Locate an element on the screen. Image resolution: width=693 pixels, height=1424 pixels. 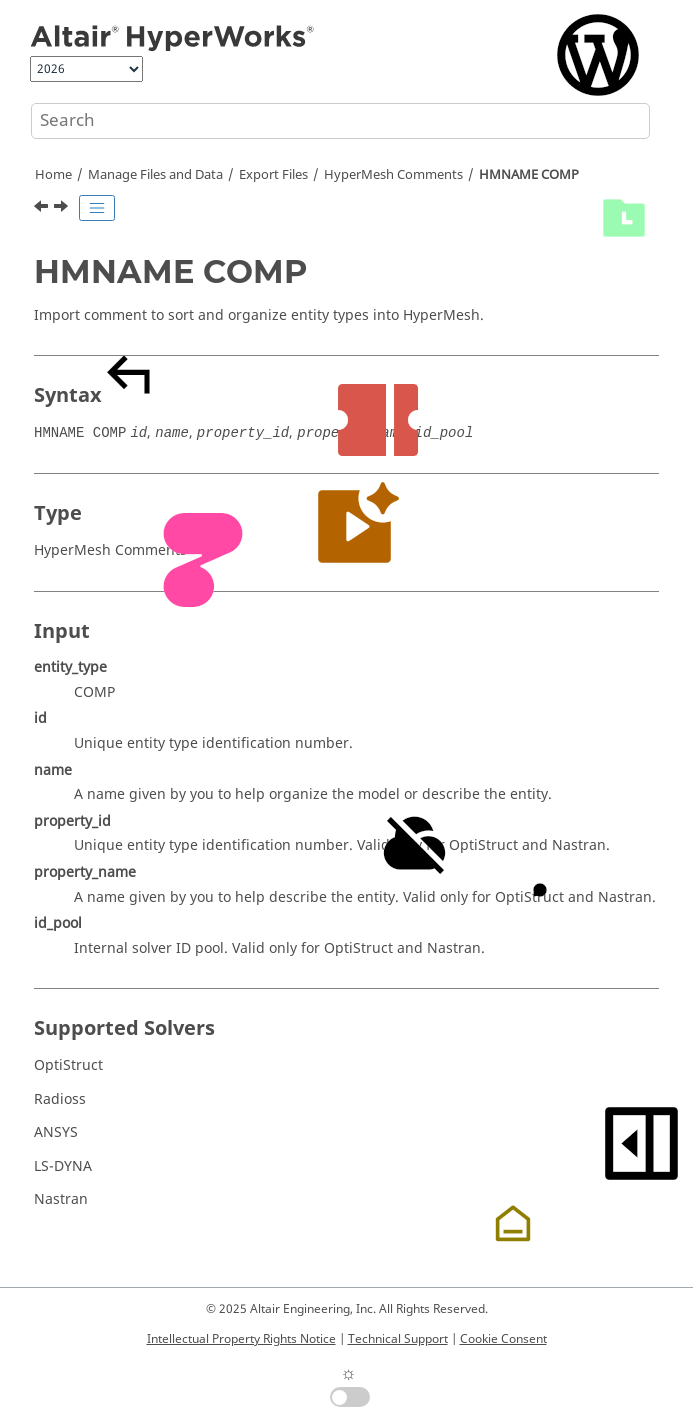
view folder history or recent files is located at coordinates (624, 218).